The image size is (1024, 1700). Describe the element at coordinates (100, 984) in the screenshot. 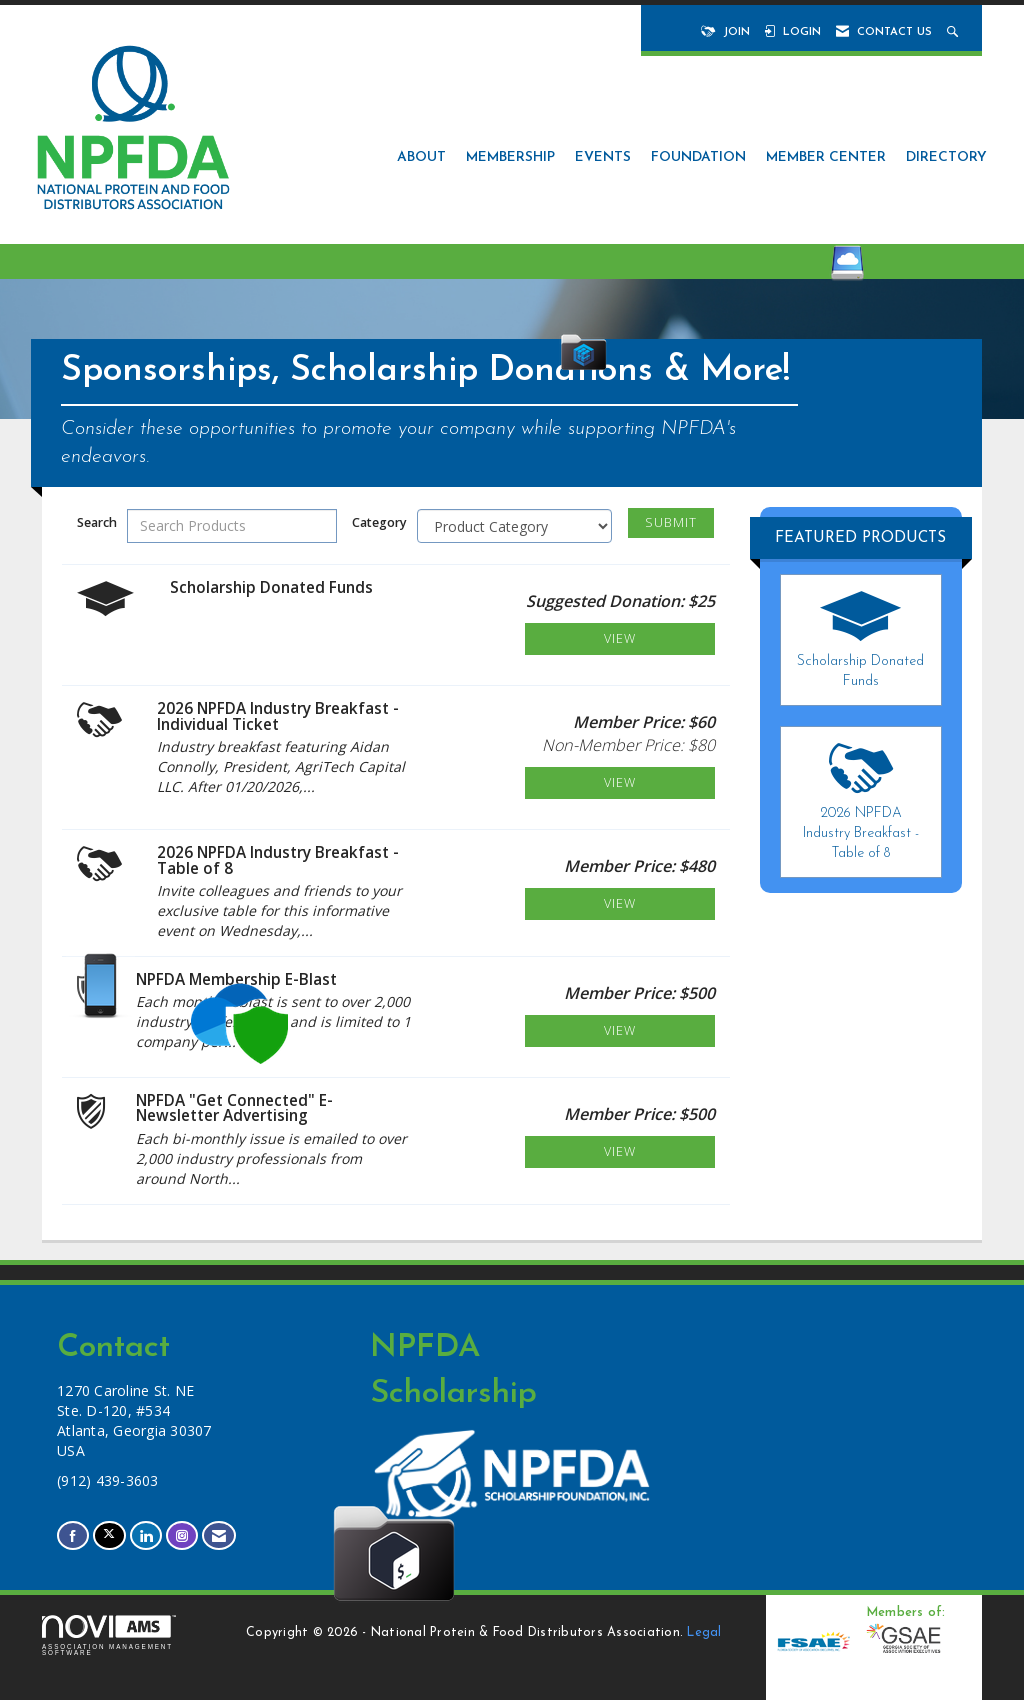

I see `indicates a connected iPhone device` at that location.